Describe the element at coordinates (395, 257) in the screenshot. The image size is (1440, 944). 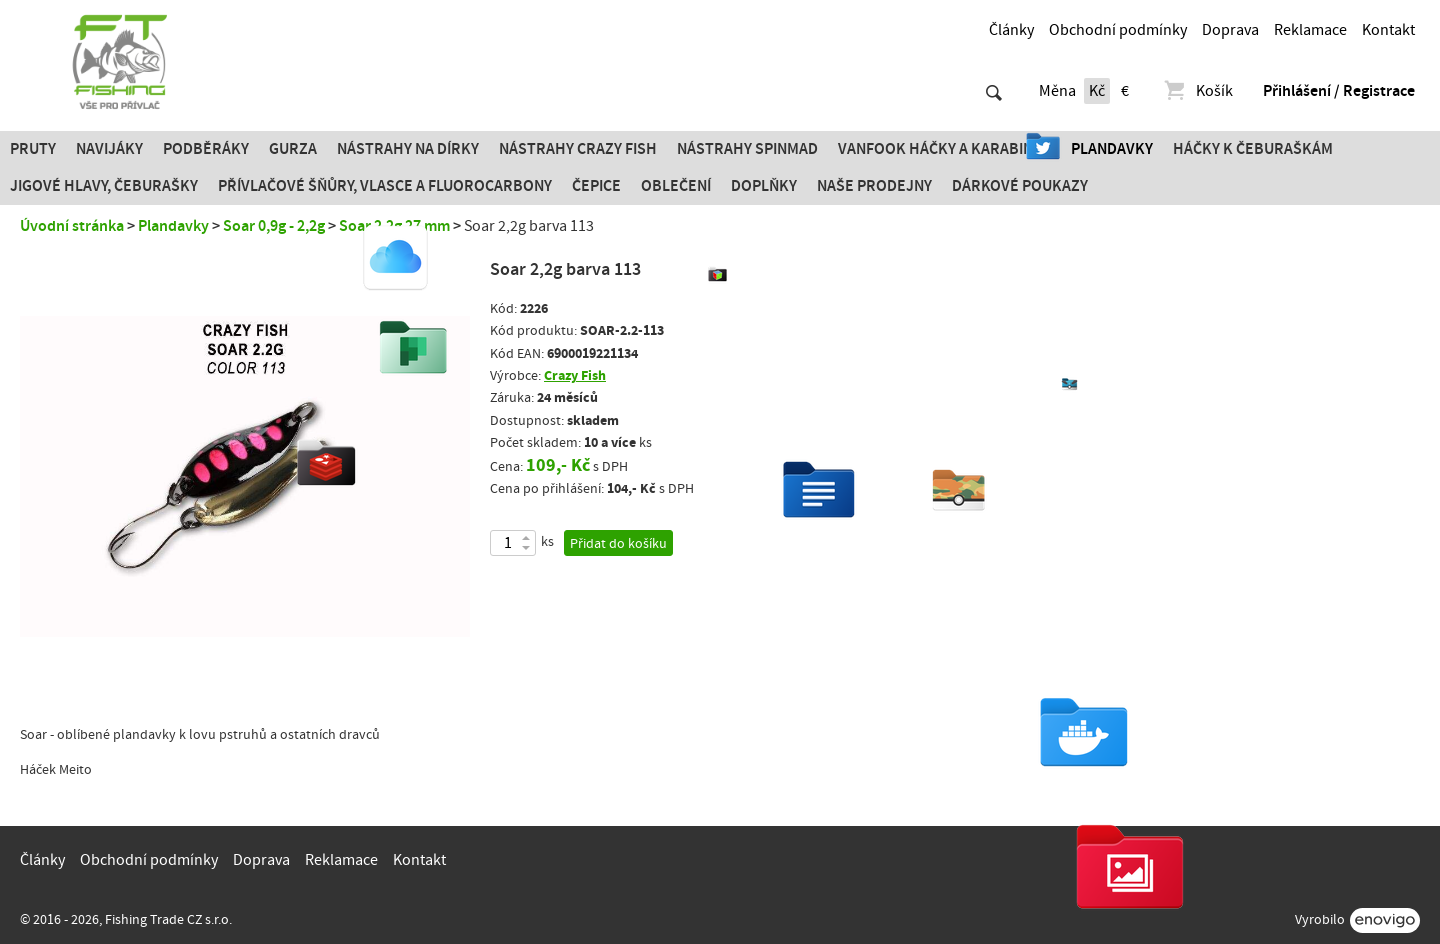
I see `access iCloud Drive diagnostics` at that location.